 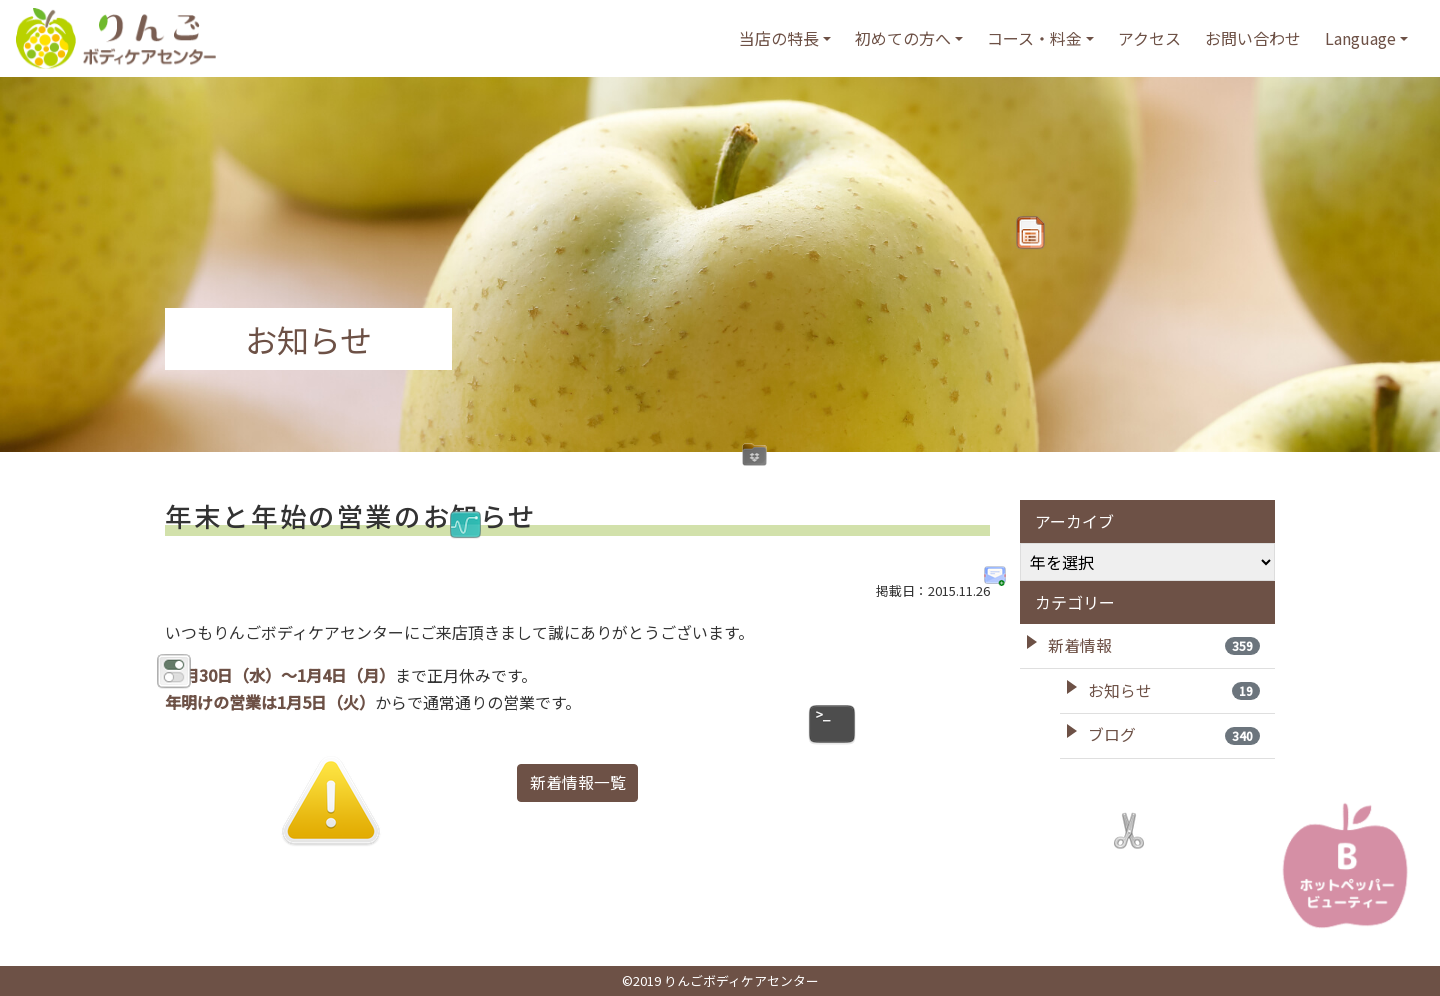 I want to click on open psensor temperature monitoring app, so click(x=465, y=524).